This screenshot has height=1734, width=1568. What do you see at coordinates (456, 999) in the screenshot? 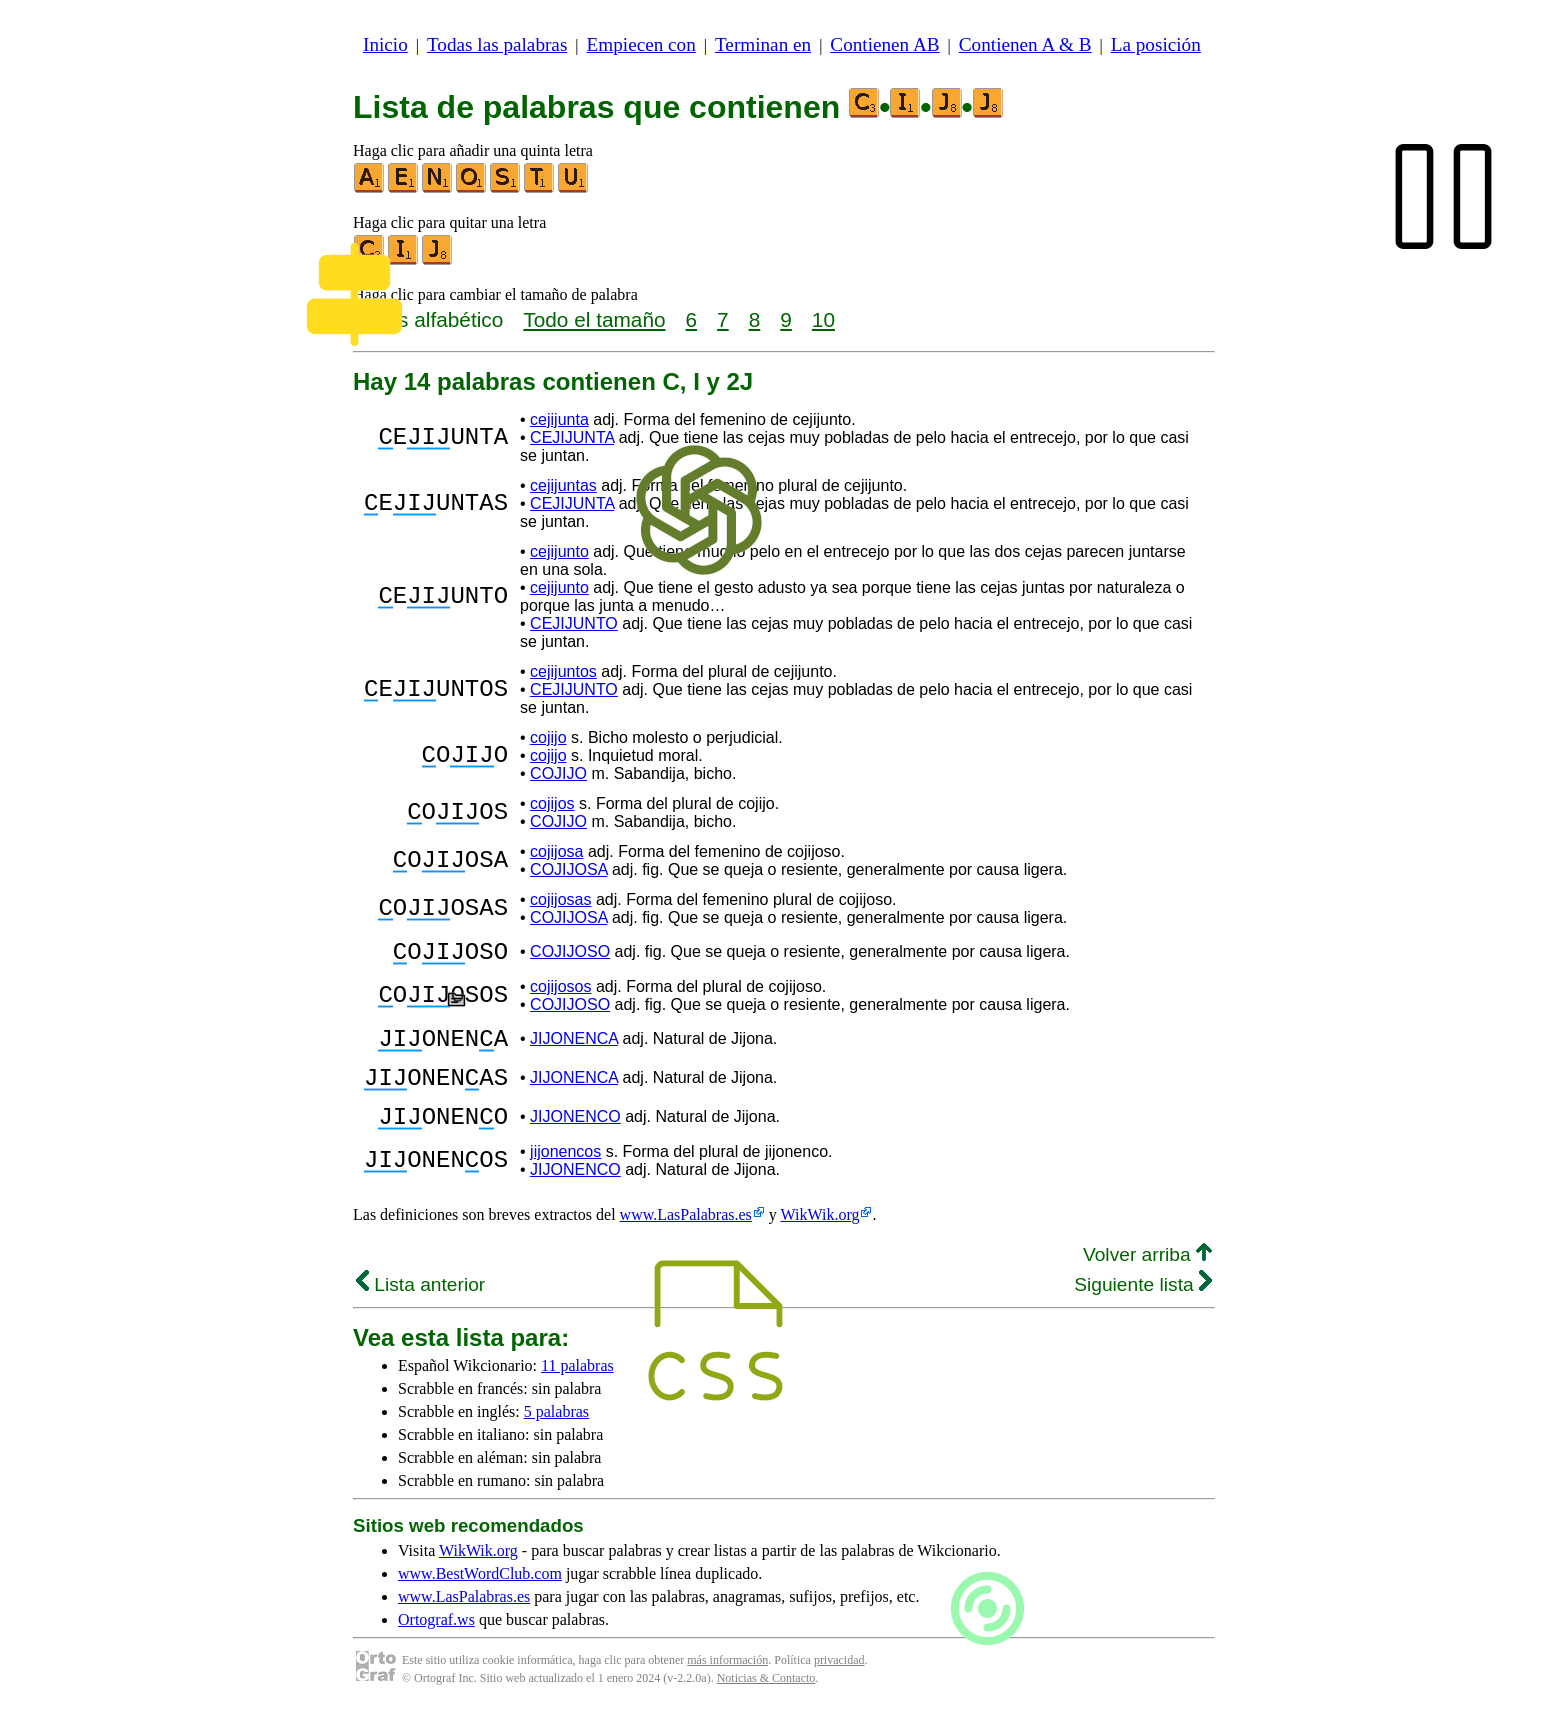
I see `browse topics or categories` at bounding box center [456, 999].